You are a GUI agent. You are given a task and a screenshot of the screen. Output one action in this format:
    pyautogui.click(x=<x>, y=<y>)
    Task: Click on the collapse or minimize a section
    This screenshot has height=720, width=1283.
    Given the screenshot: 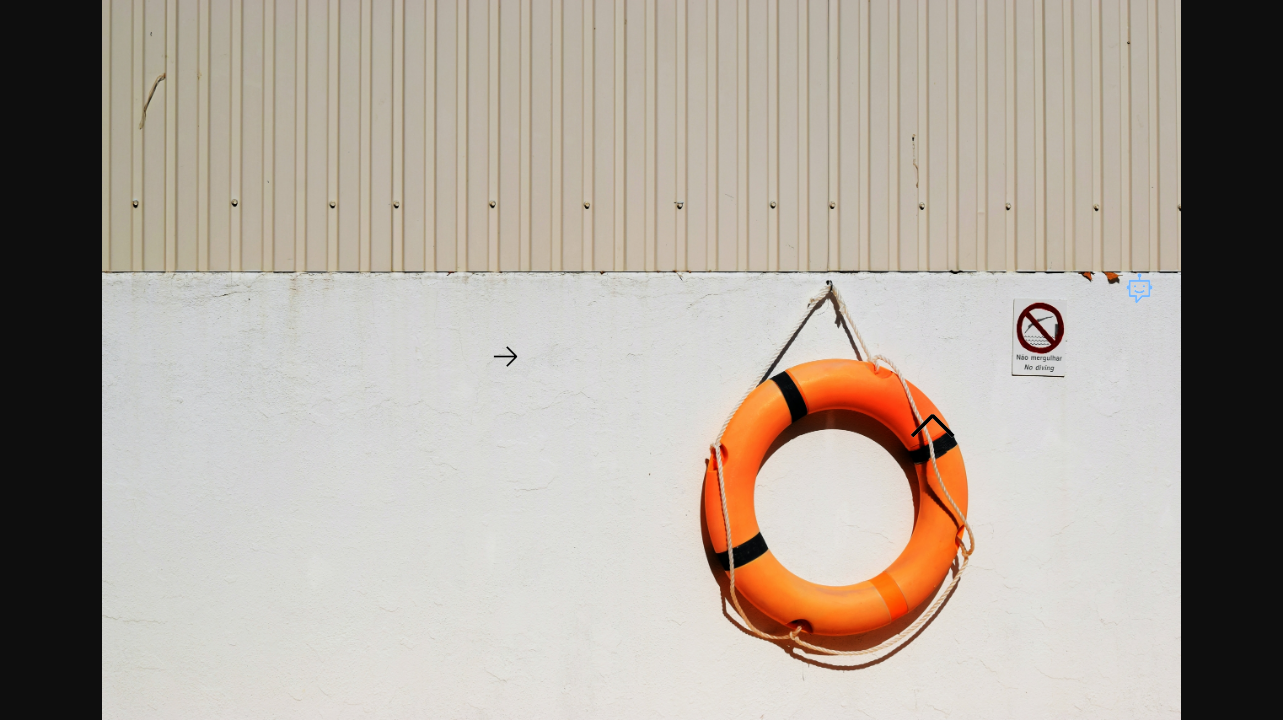 What is the action you would take?
    pyautogui.click(x=932, y=427)
    